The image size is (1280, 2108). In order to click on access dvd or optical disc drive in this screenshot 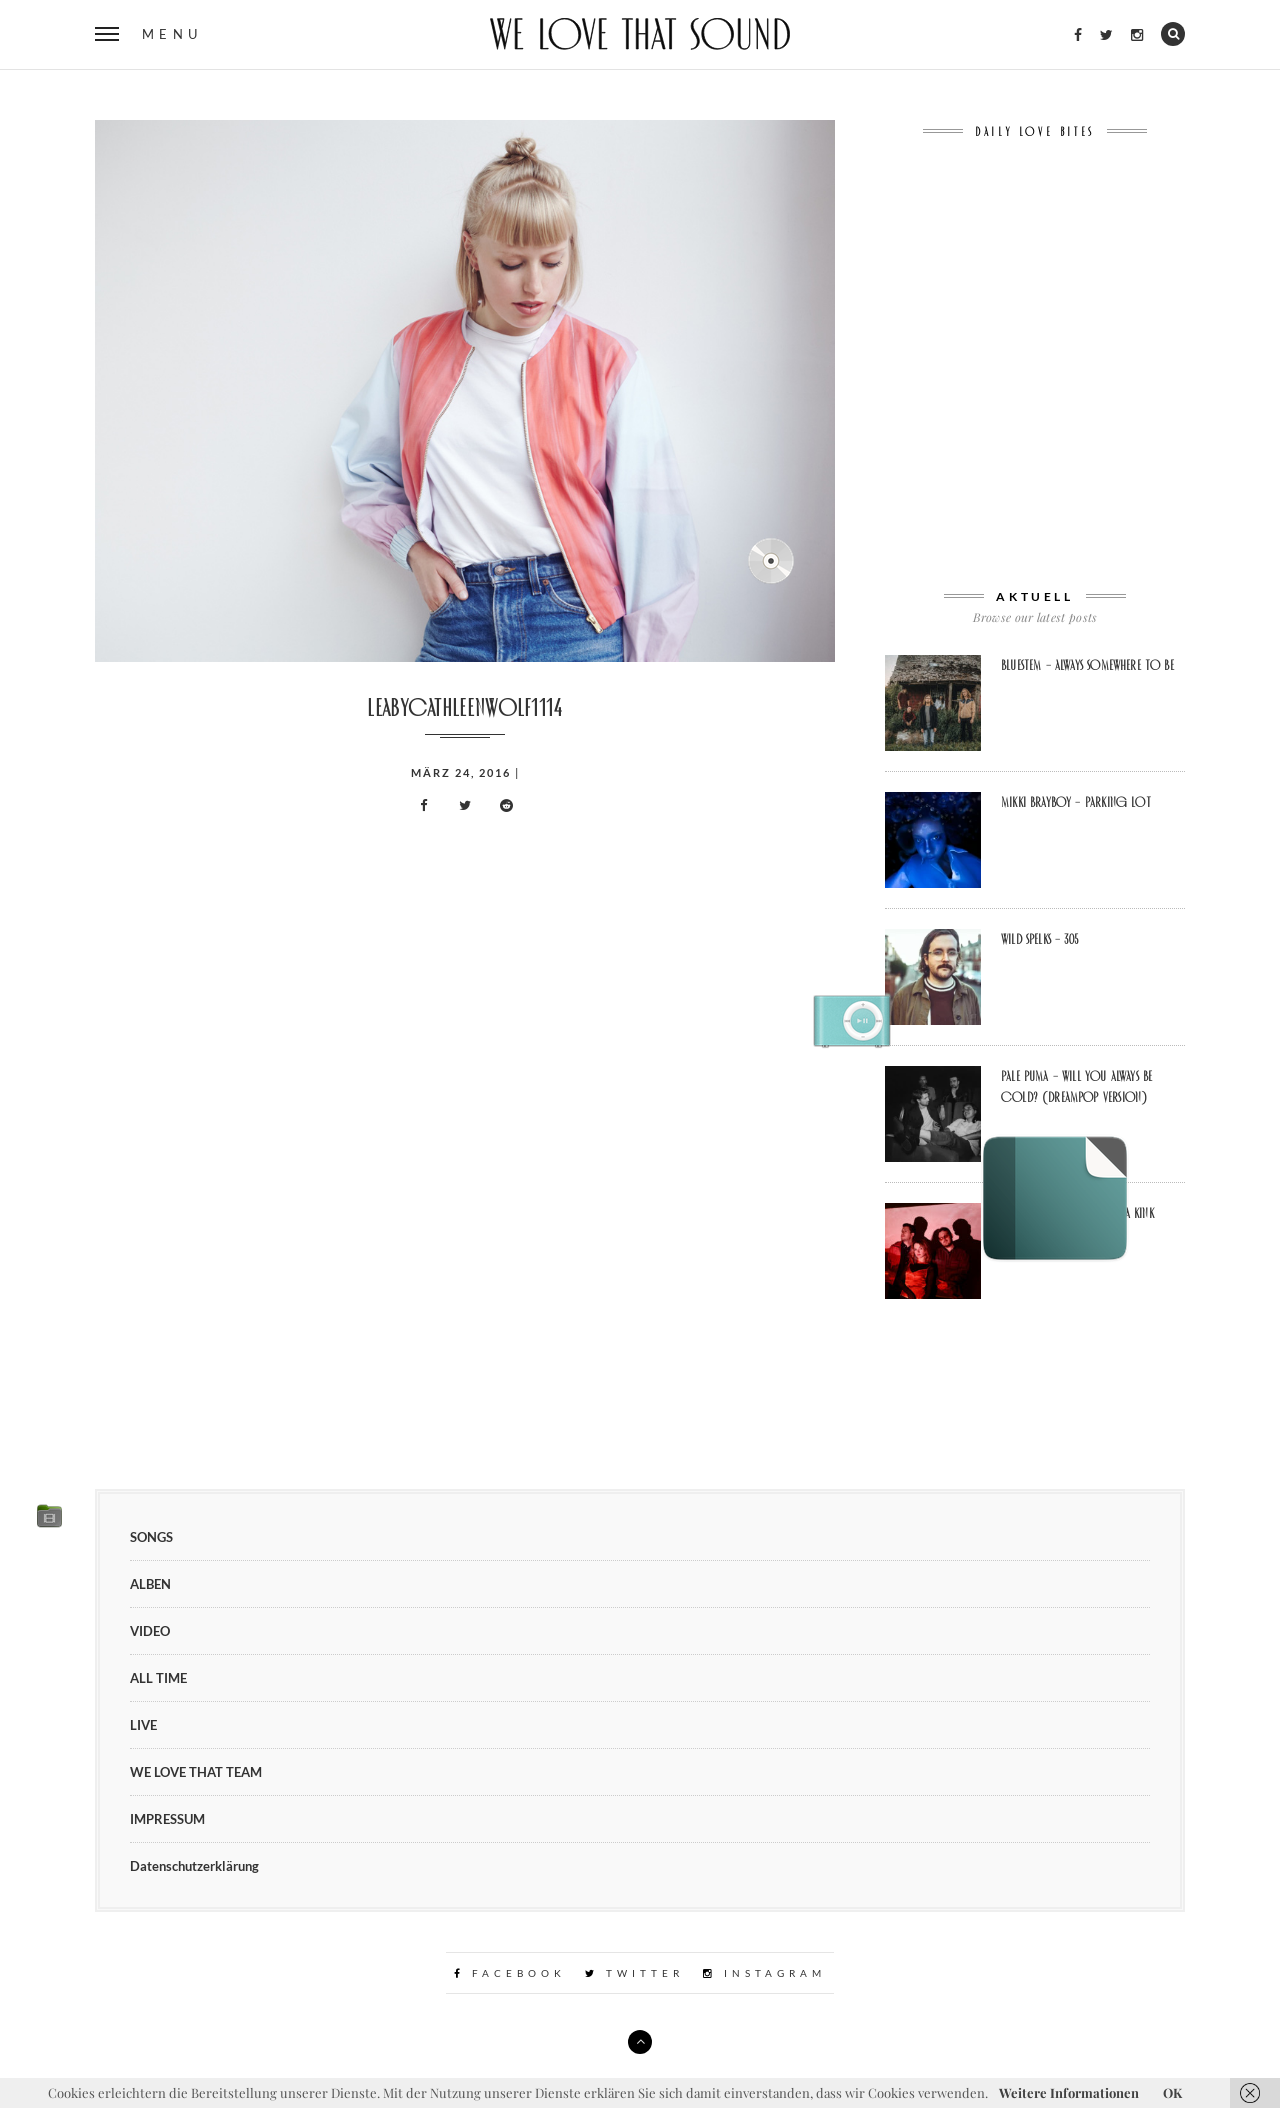, I will do `click(771, 561)`.